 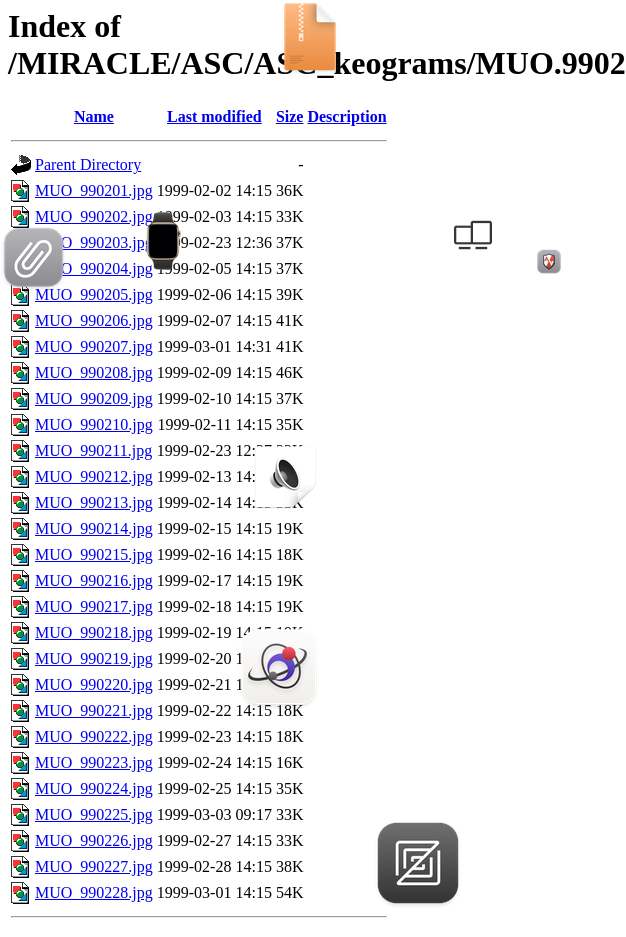 What do you see at coordinates (549, 262) in the screenshot?
I see `open apparmor security preferences` at bounding box center [549, 262].